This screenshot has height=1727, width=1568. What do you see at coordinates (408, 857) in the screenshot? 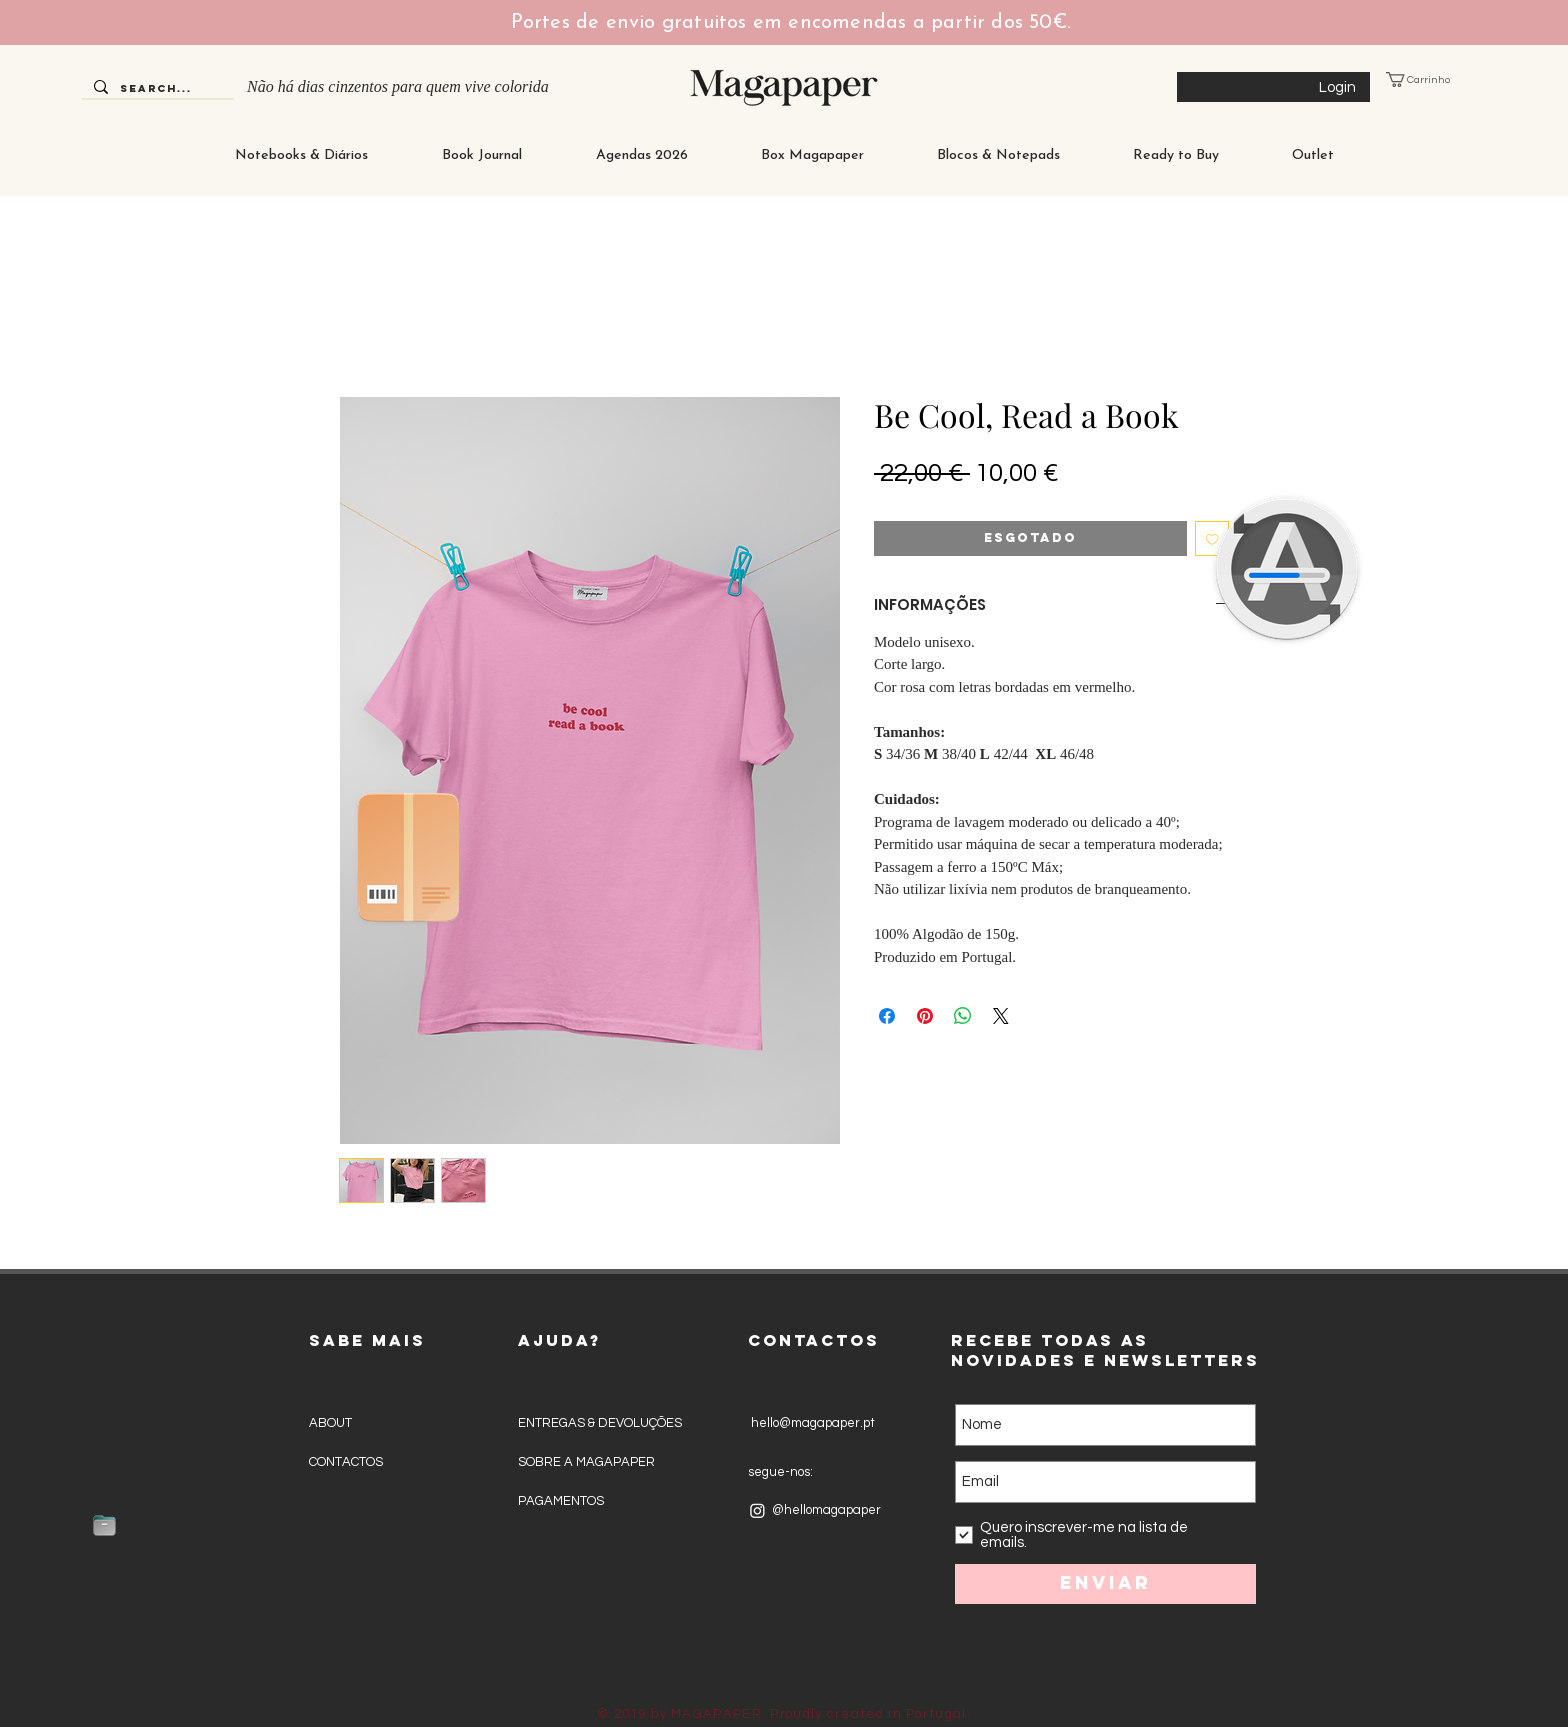
I see `compressed or archived file type indicator` at bounding box center [408, 857].